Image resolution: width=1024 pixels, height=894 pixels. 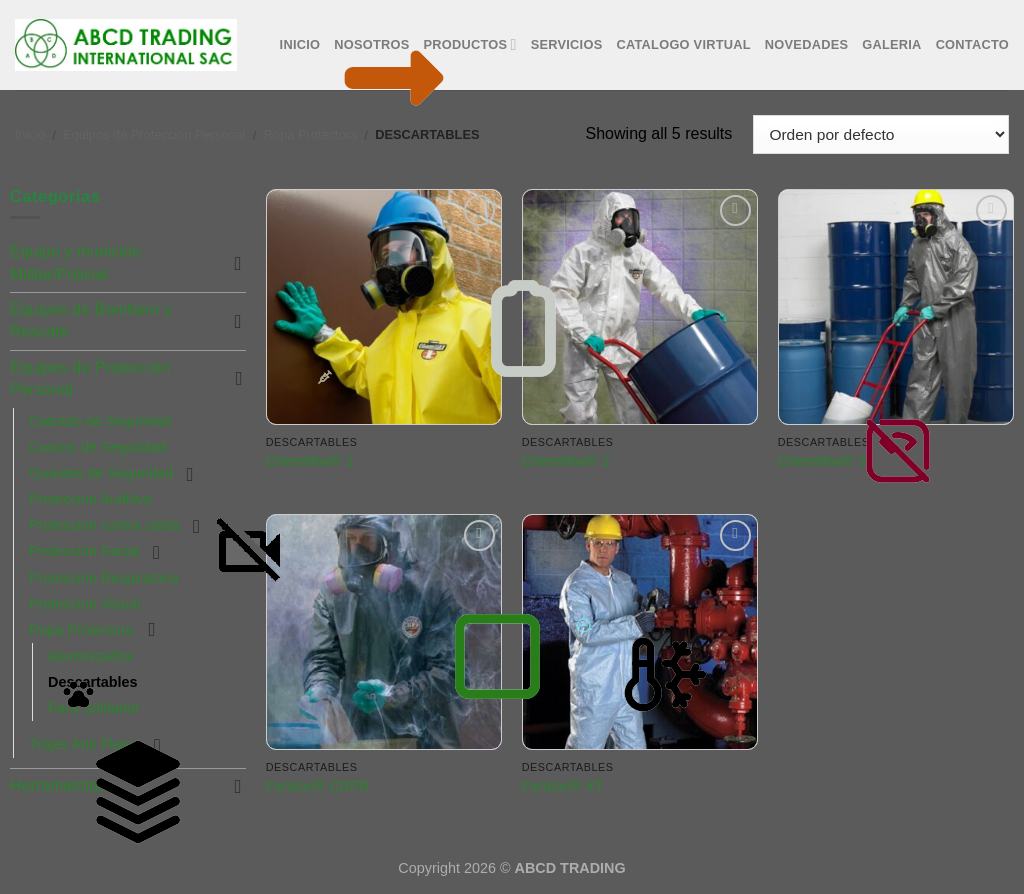 What do you see at coordinates (898, 451) in the screenshot?
I see `indicates scaling or resizing is disabled` at bounding box center [898, 451].